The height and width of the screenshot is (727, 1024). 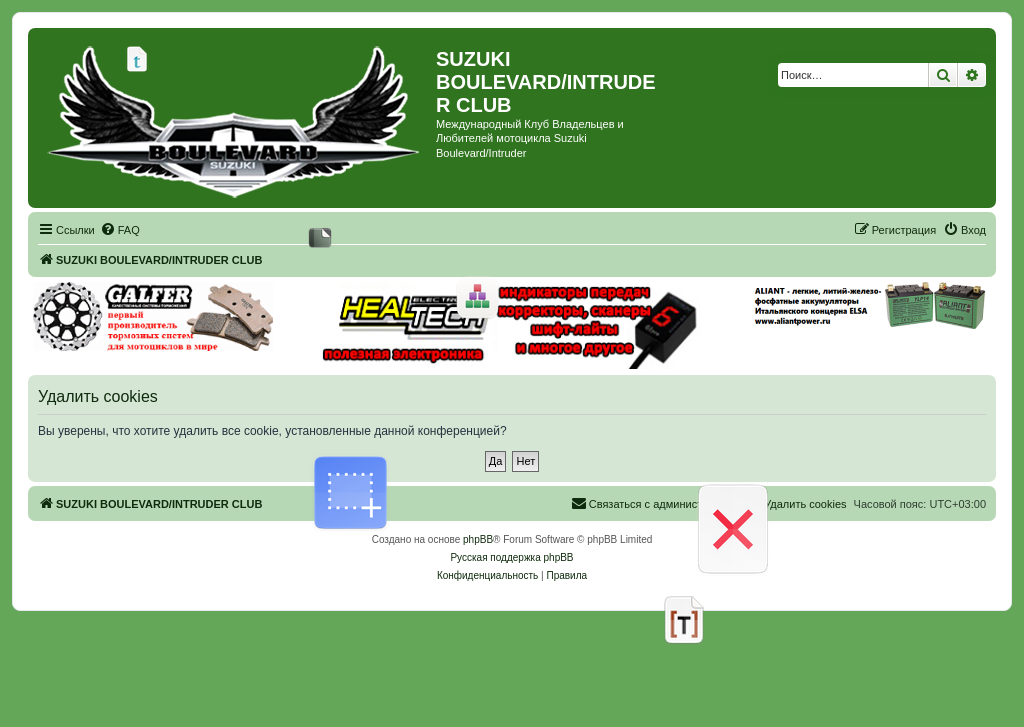 What do you see at coordinates (477, 297) in the screenshot?
I see `open device hierarchy settings` at bounding box center [477, 297].